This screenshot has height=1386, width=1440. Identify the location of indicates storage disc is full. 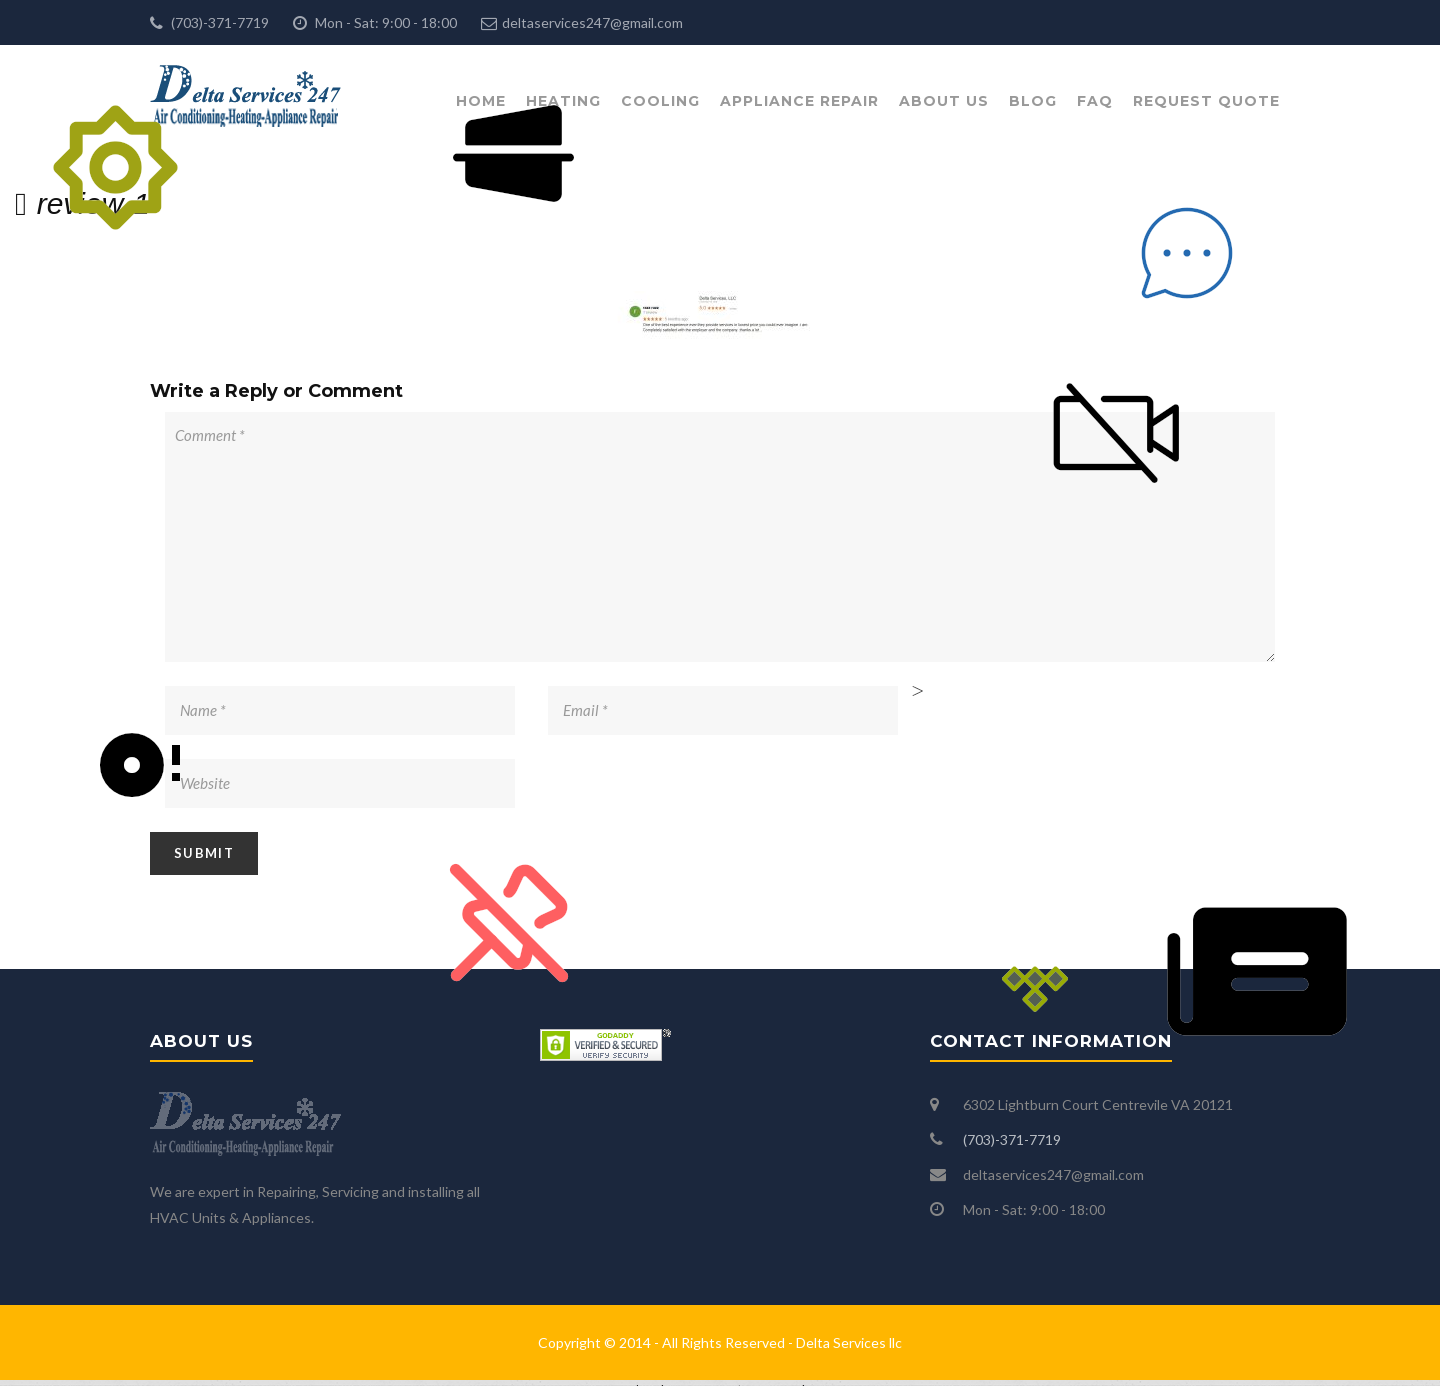
(140, 765).